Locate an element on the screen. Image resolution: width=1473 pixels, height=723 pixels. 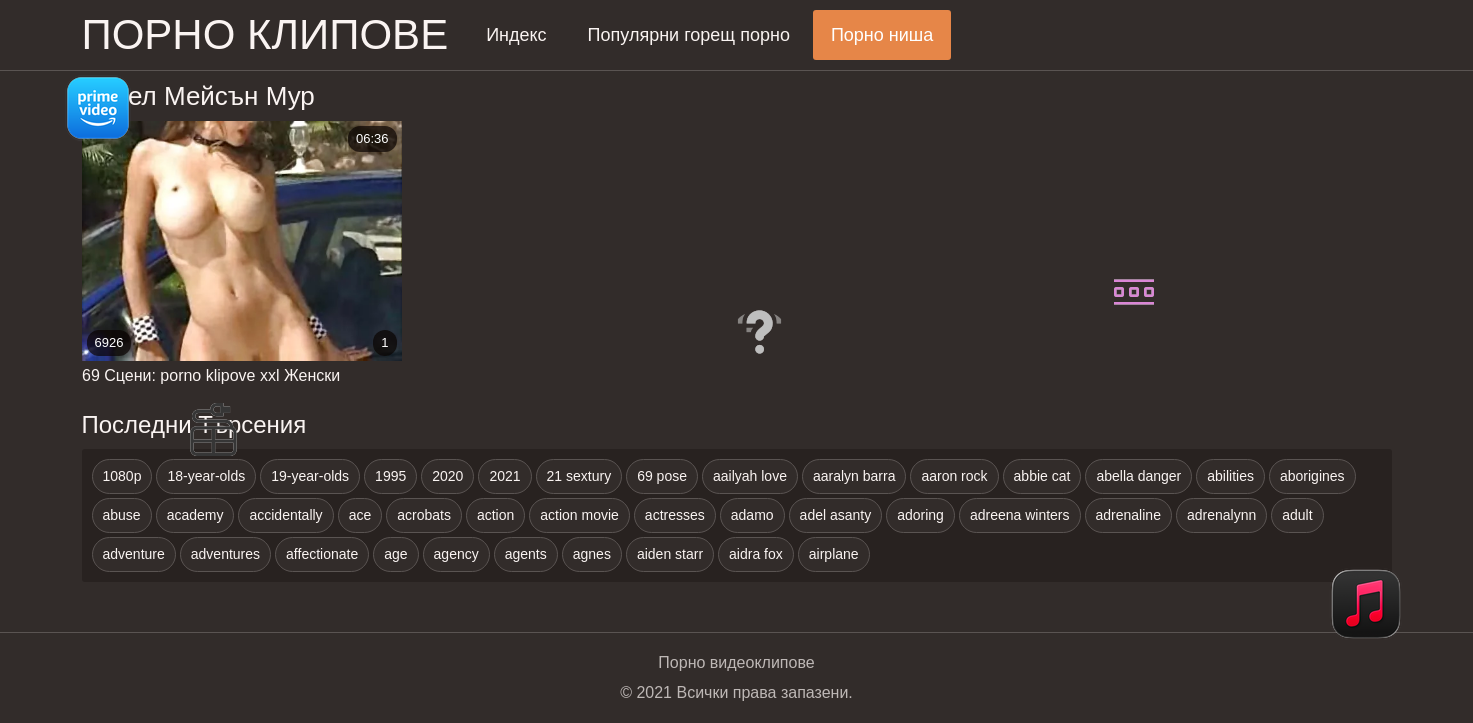
open Amazon Prime Video app is located at coordinates (98, 108).